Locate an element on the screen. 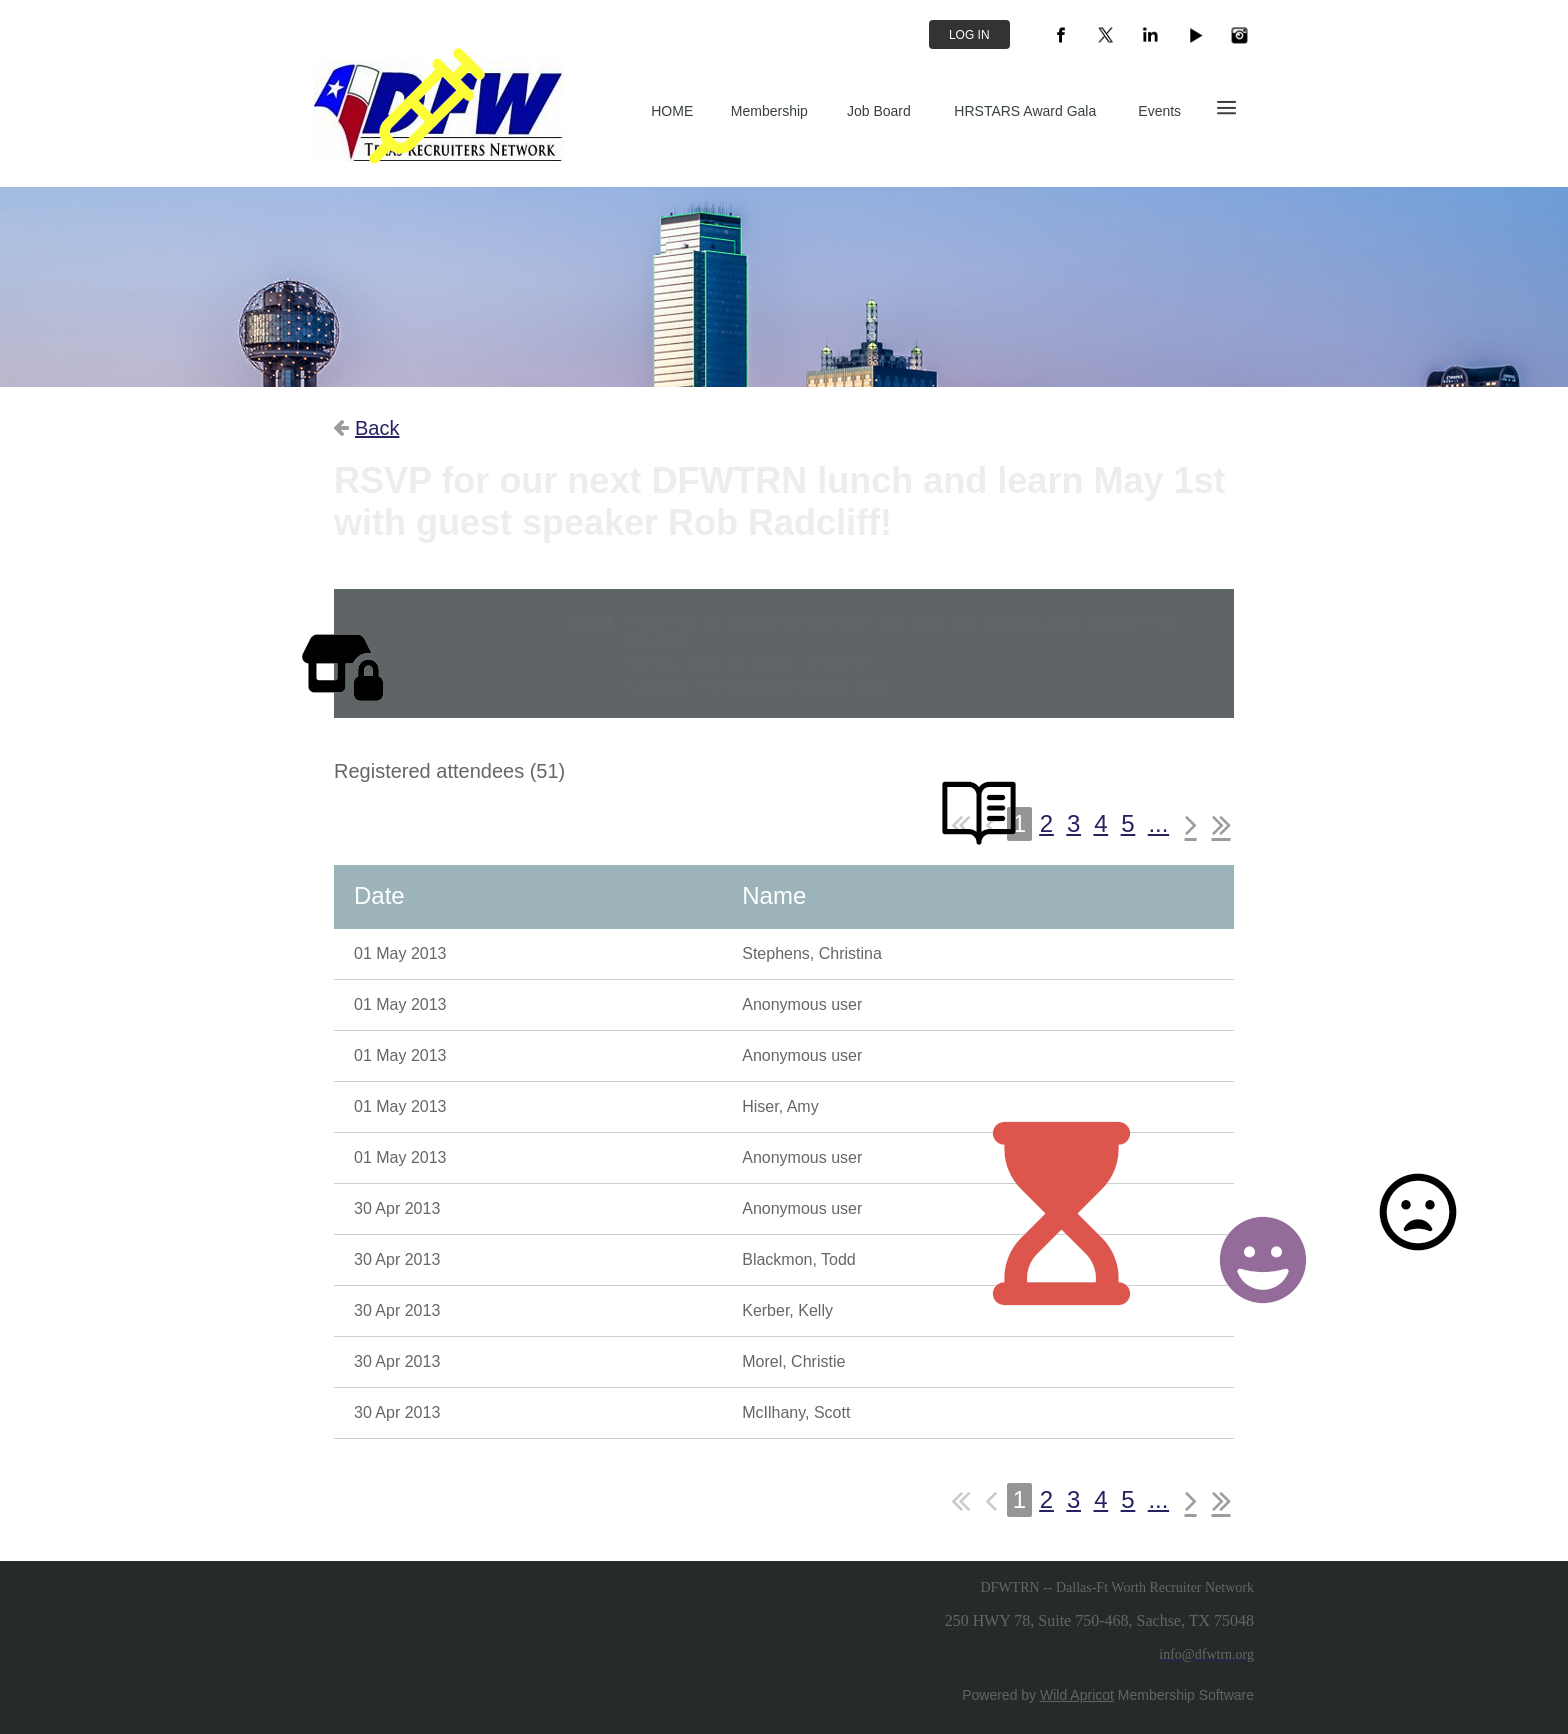 The height and width of the screenshot is (1734, 1568). indicates a locked or secured store is located at coordinates (341, 663).